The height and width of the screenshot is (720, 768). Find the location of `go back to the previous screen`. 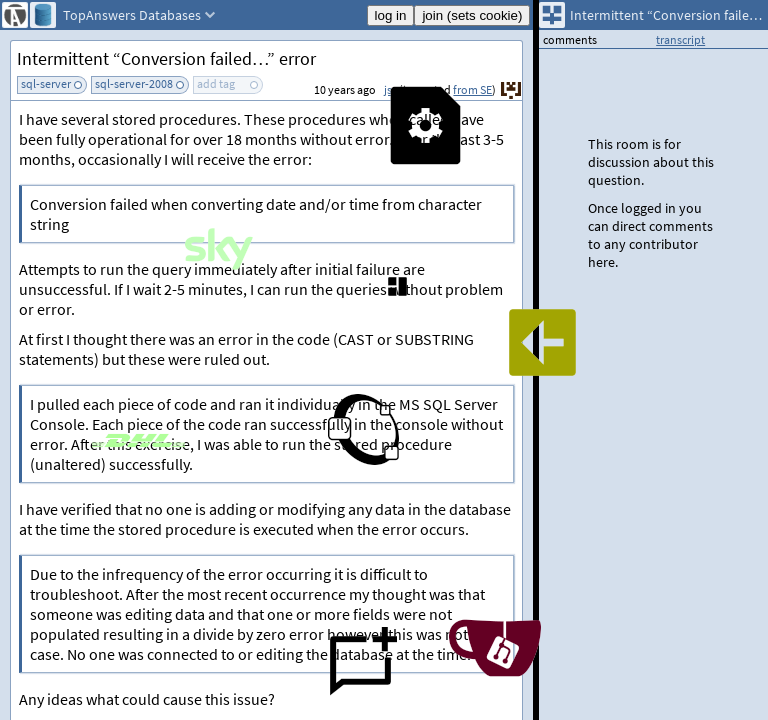

go back to the previous screen is located at coordinates (542, 342).